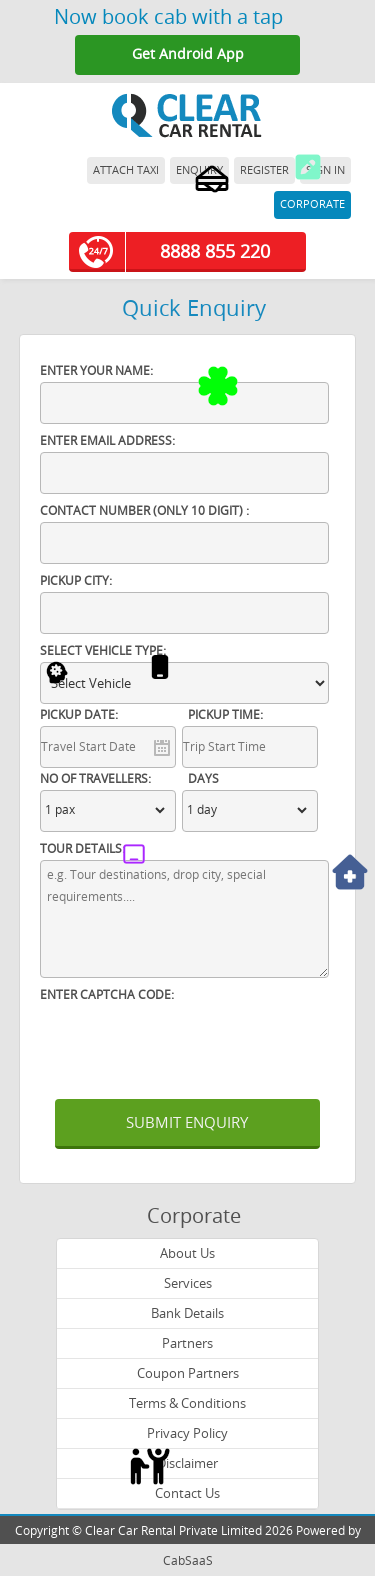  Describe the element at coordinates (218, 386) in the screenshot. I see `indicates a lucky or bonus reward` at that location.